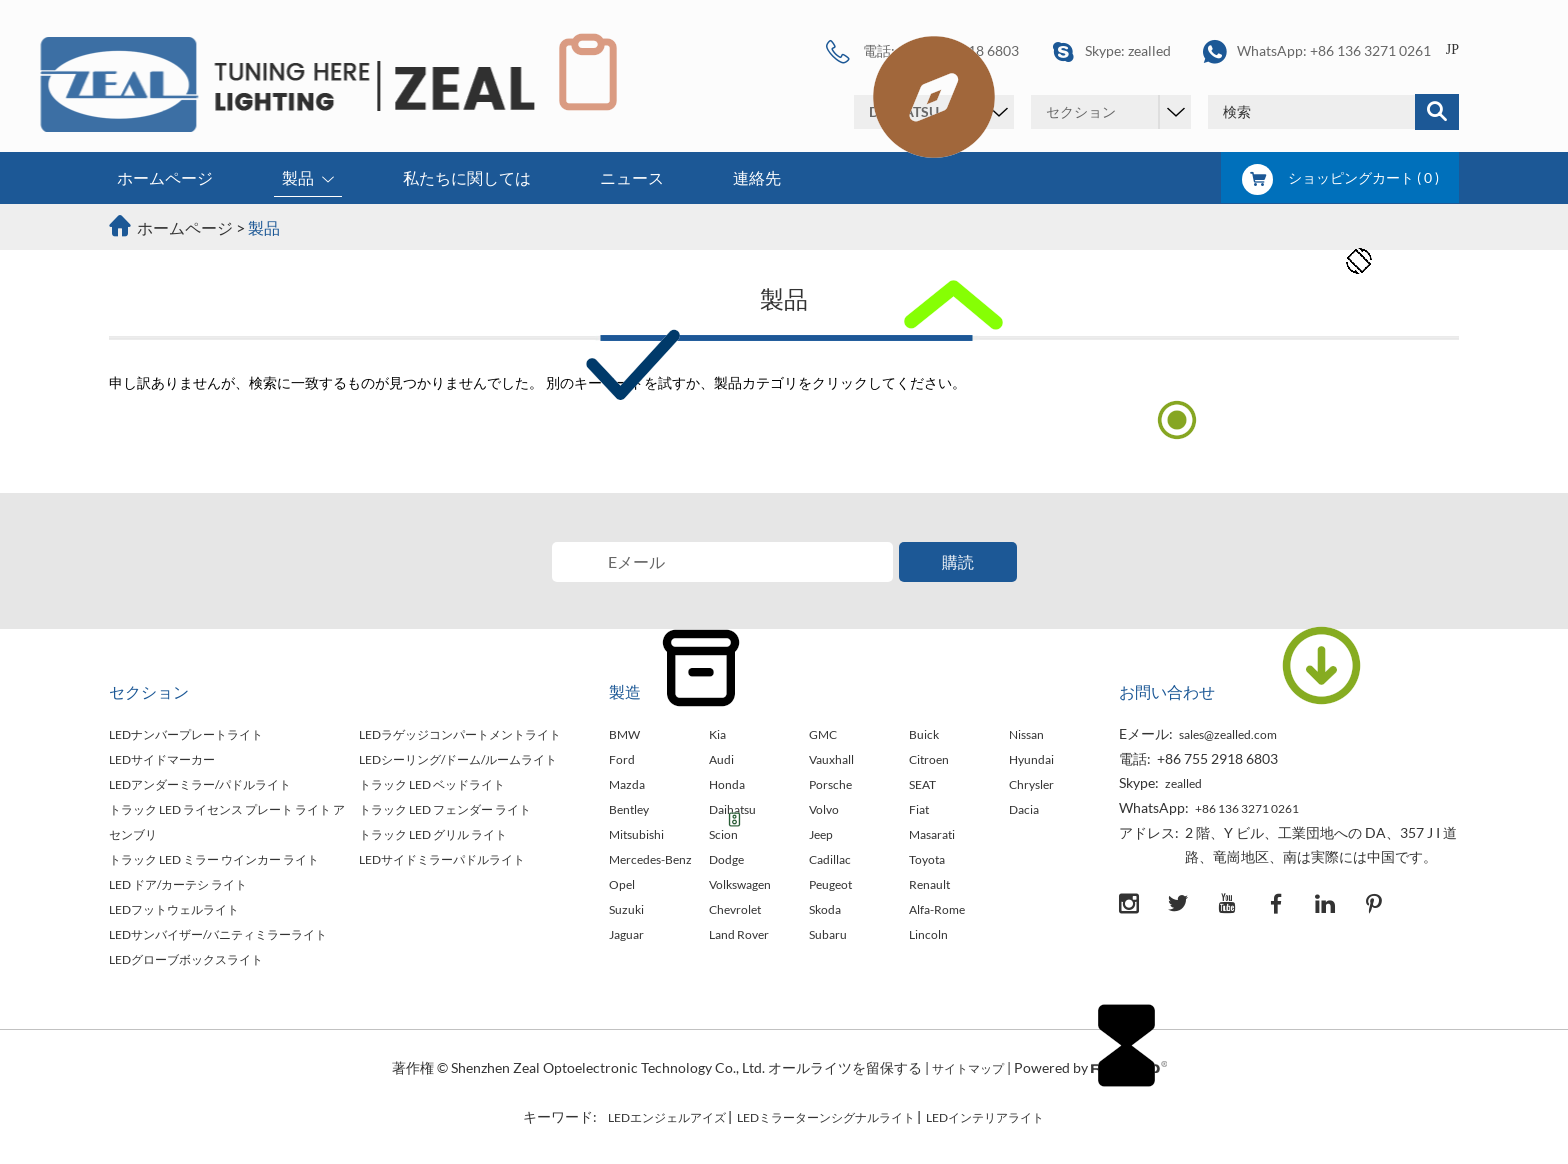 The height and width of the screenshot is (1164, 1568). I want to click on download a file or content, so click(1321, 665).